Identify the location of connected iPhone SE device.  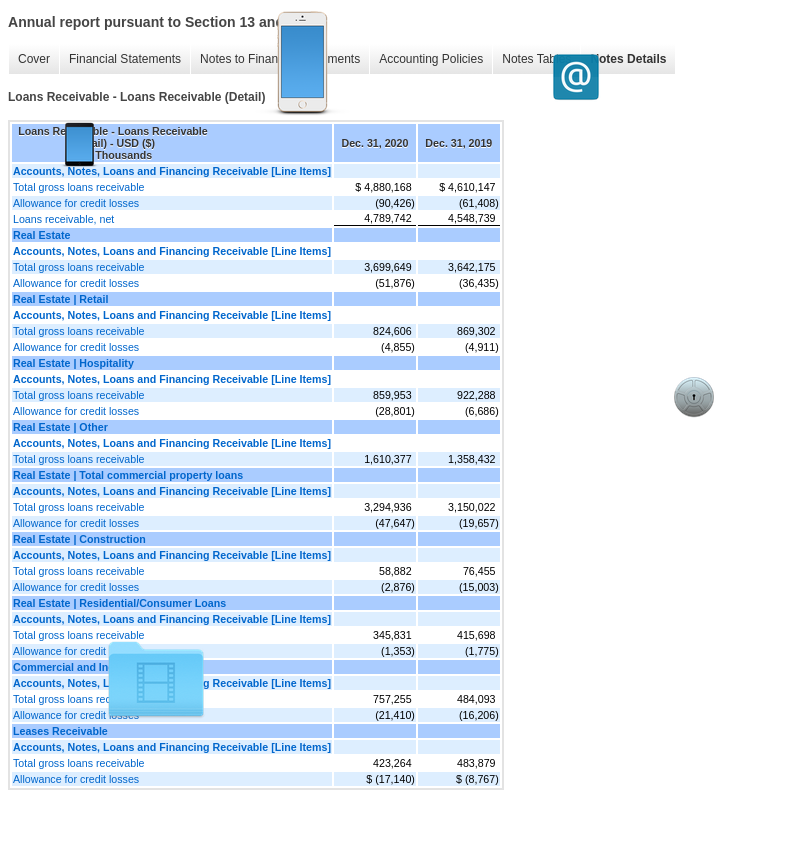
(302, 63).